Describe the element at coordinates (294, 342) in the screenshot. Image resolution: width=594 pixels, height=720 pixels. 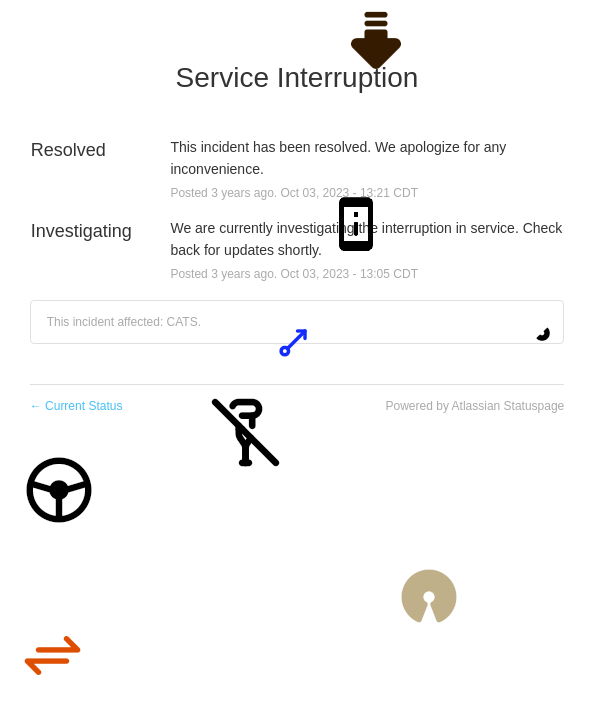
I see `open link in new tab or window` at that location.